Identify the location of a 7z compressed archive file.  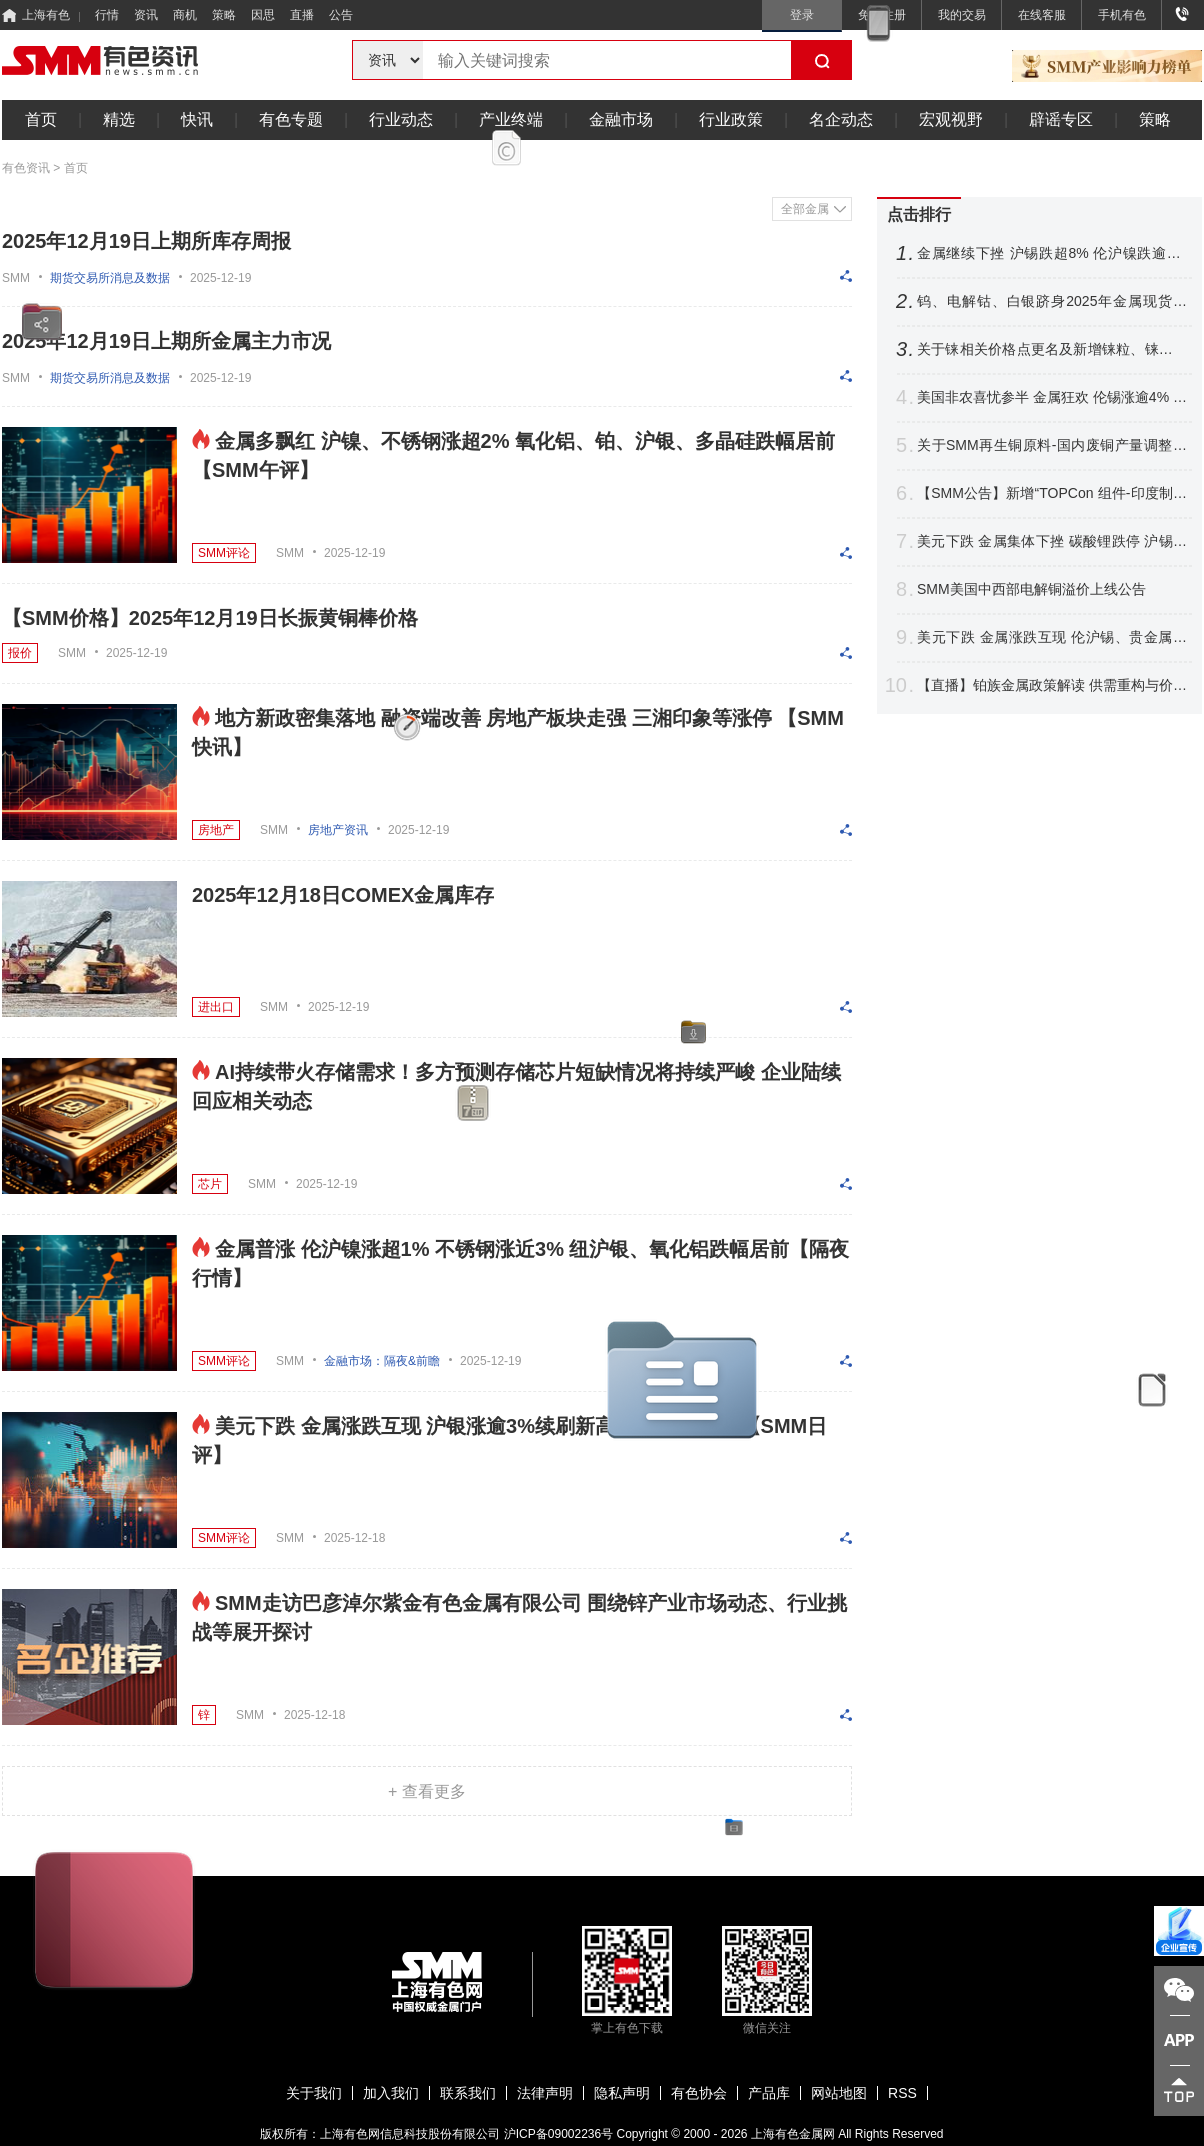
(473, 1103).